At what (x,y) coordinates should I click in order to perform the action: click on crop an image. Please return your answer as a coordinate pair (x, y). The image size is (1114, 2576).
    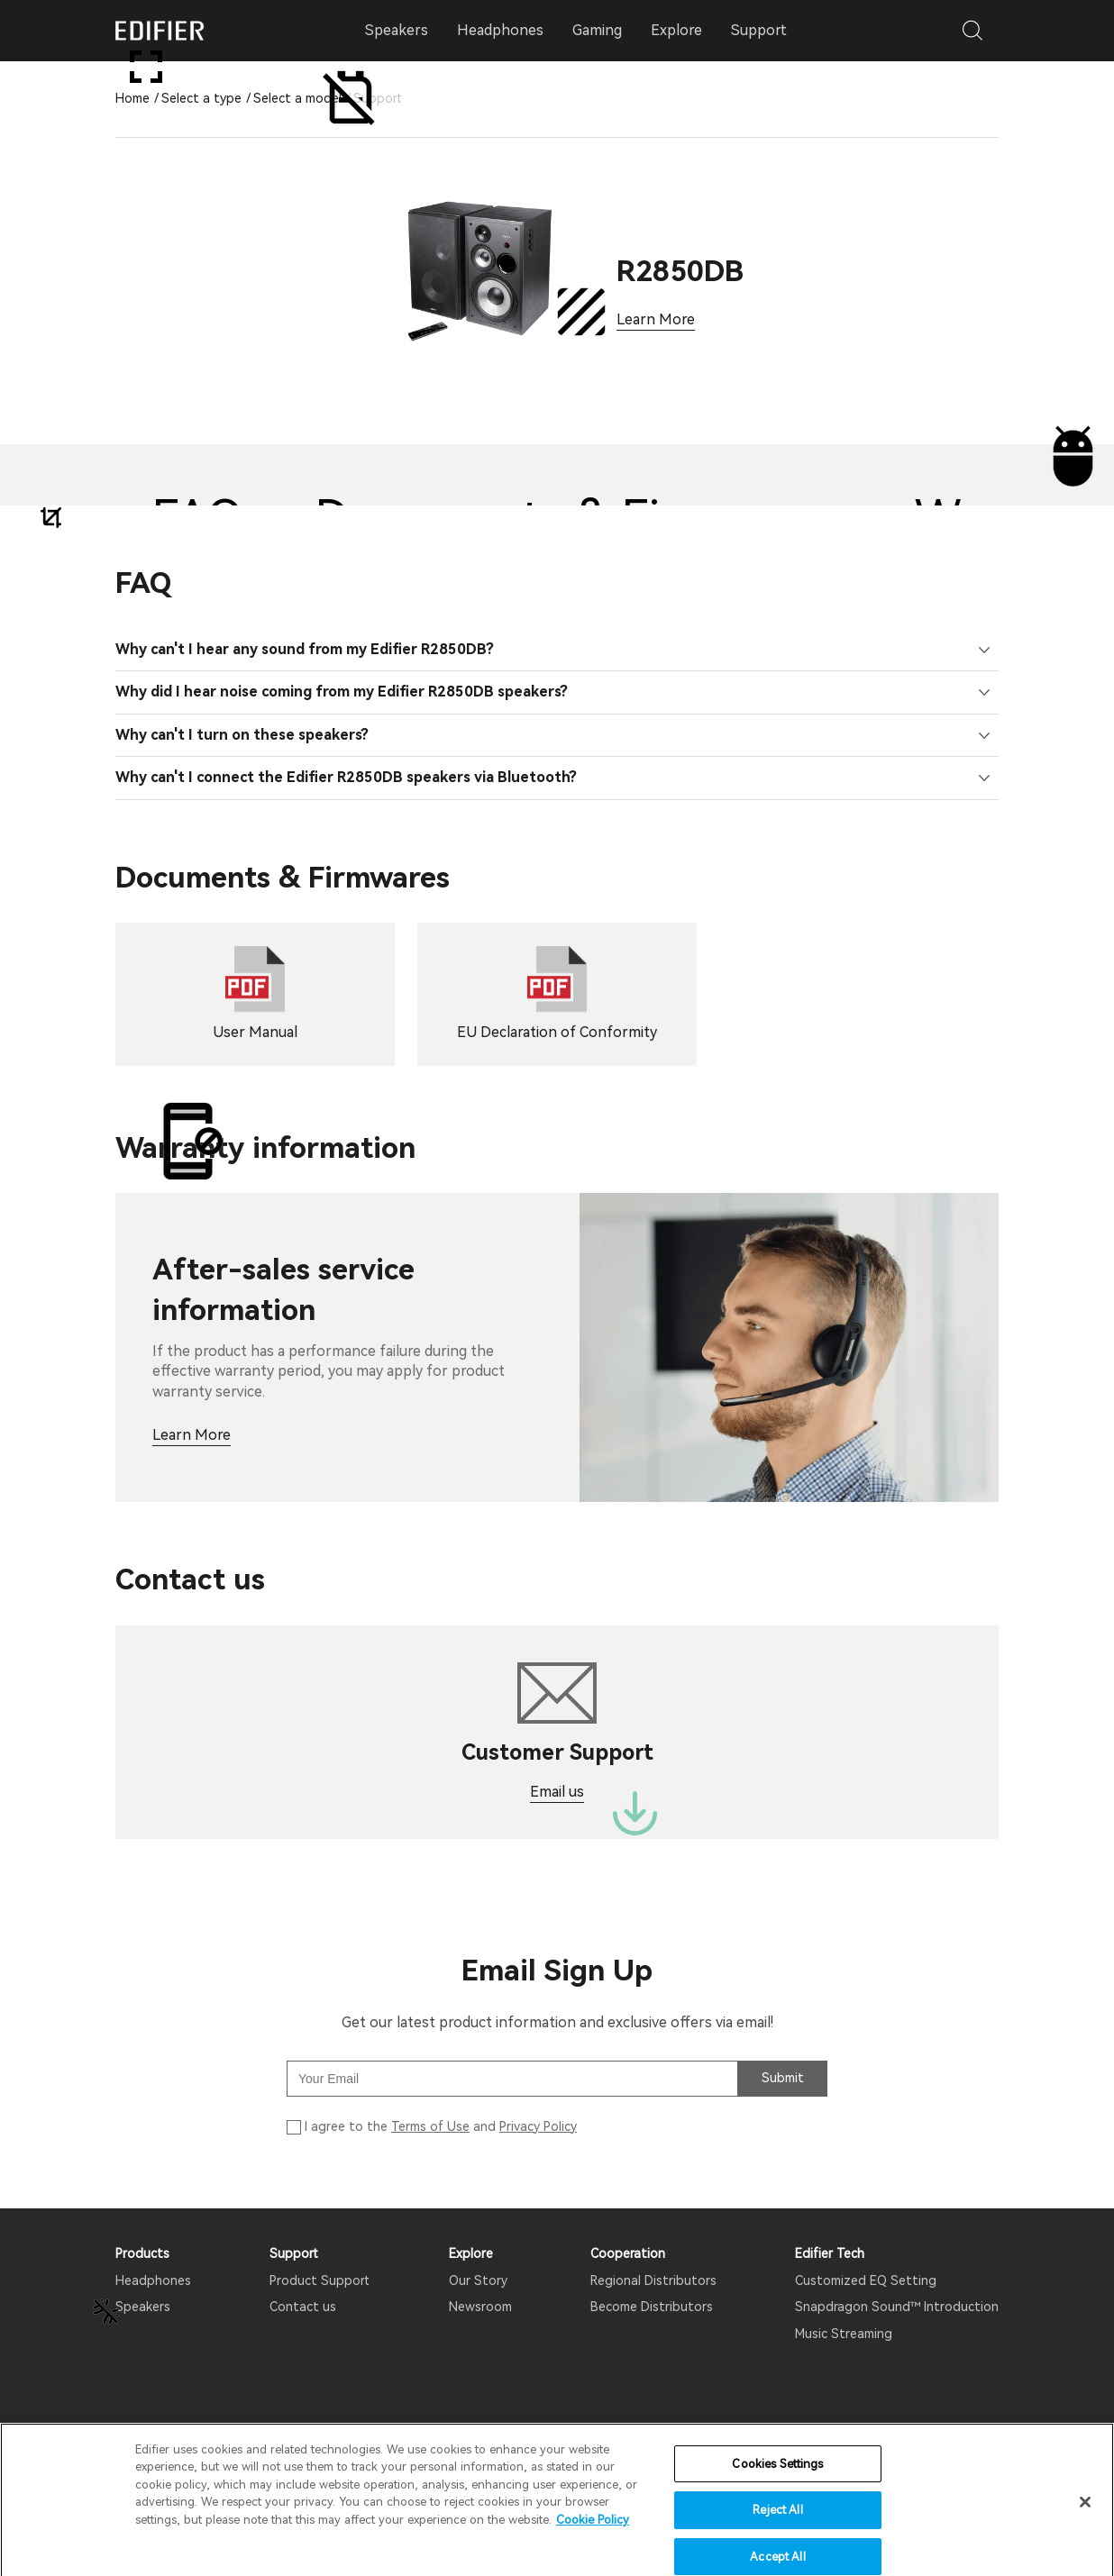
    Looking at the image, I should click on (50, 517).